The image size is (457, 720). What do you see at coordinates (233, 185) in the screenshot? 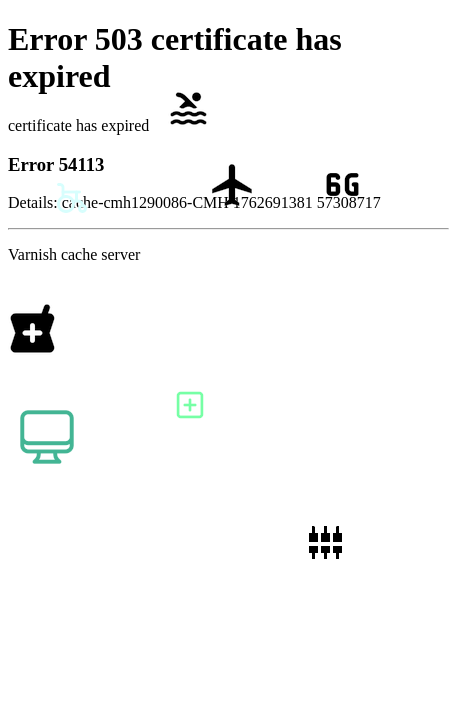
I see `access flight booking or travel options` at bounding box center [233, 185].